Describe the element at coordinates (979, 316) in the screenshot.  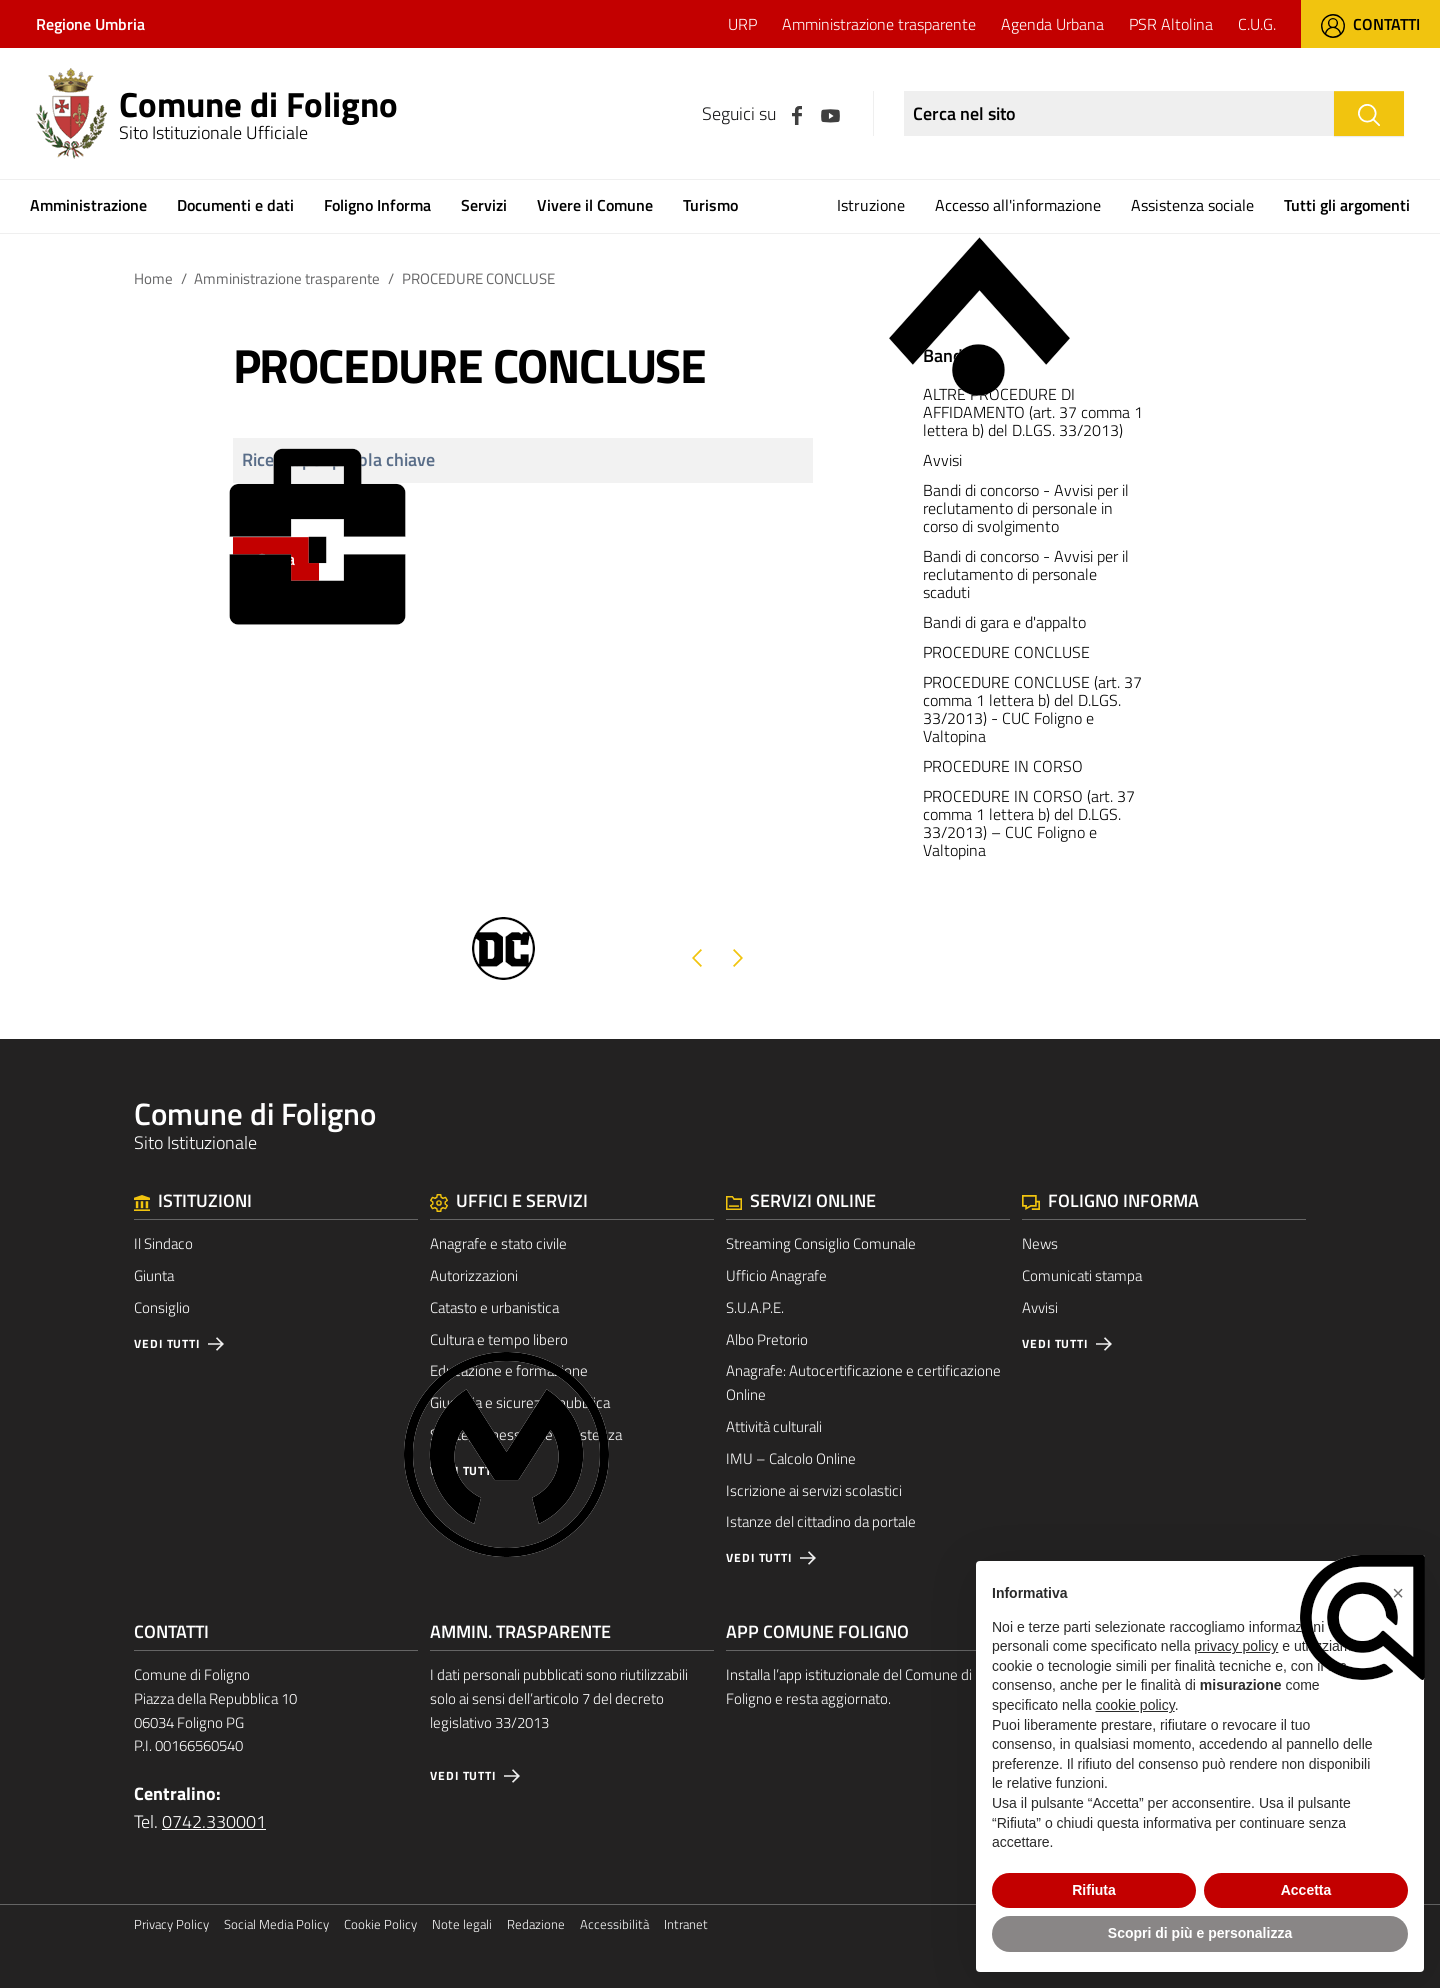
I see `upptime status monitoring service logo` at that location.